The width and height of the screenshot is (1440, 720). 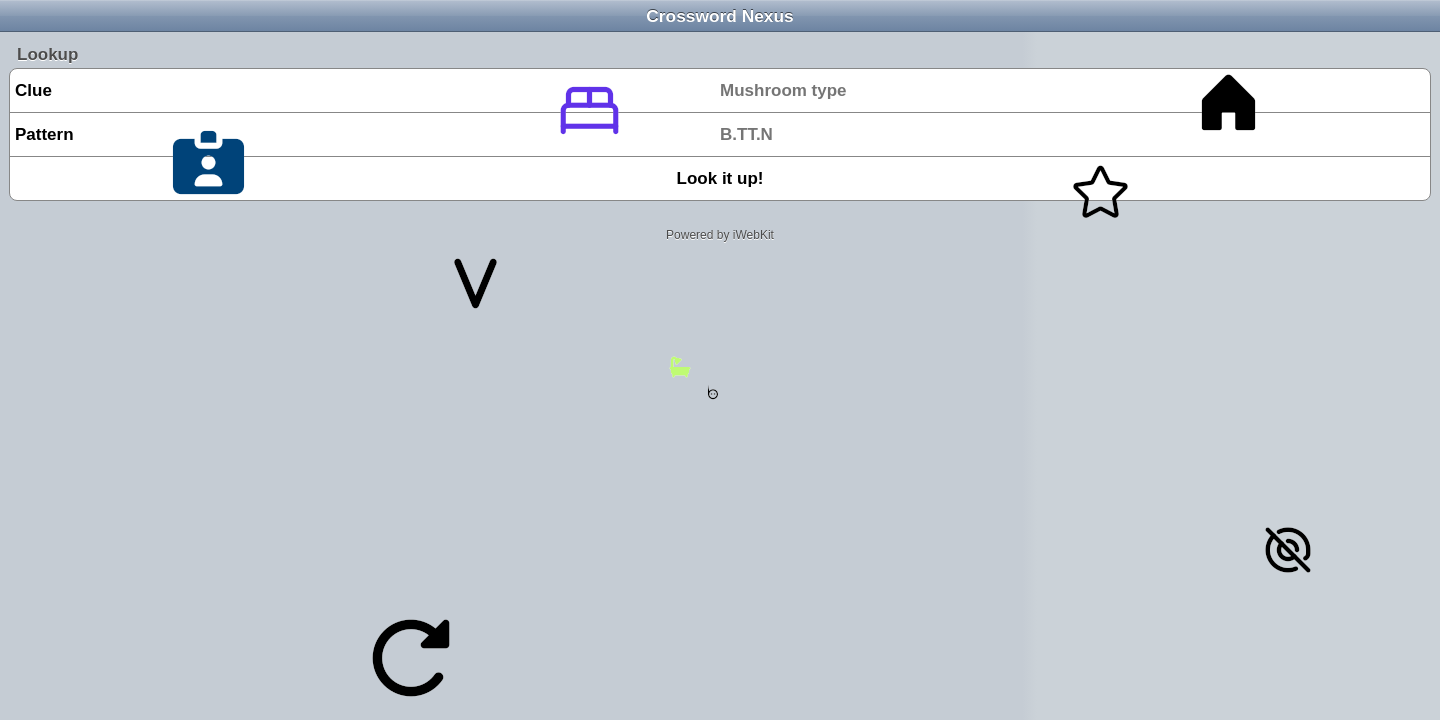 What do you see at coordinates (1288, 550) in the screenshot?
I see `disable email or mention notifications` at bounding box center [1288, 550].